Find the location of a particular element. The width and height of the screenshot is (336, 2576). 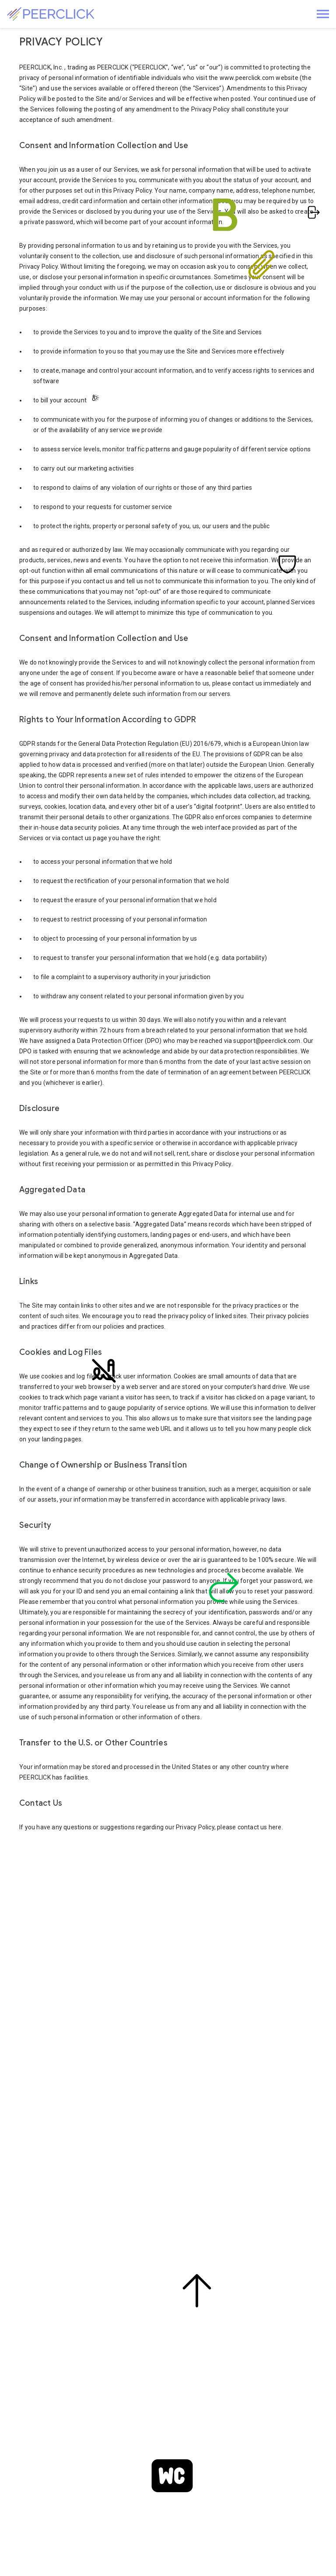

attach a file to your message is located at coordinates (262, 264).